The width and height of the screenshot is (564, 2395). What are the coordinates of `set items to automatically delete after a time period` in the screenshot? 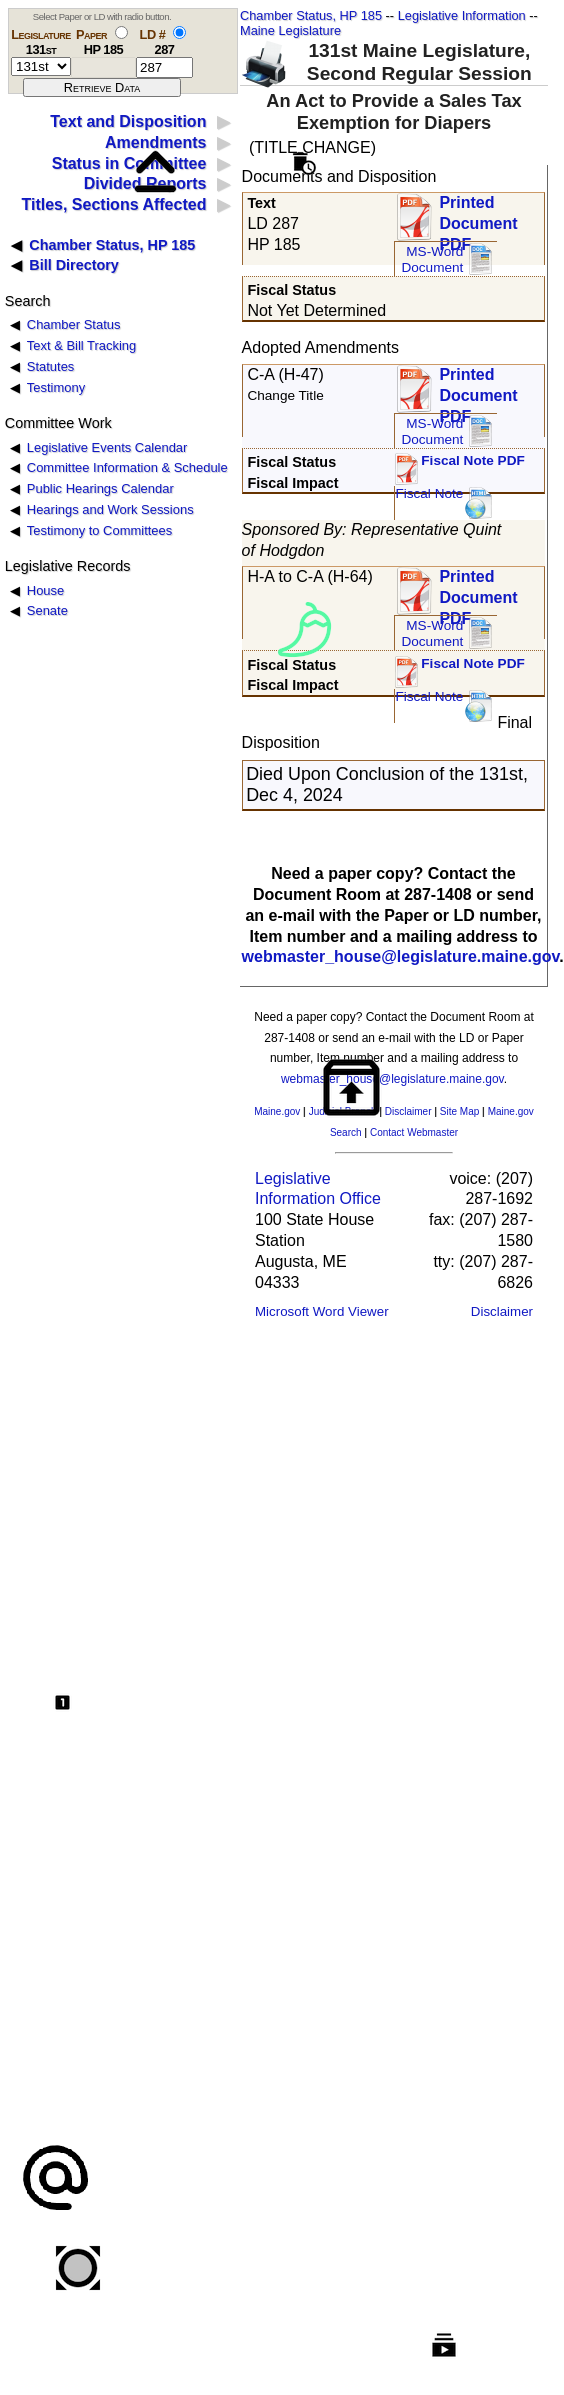 It's located at (304, 163).